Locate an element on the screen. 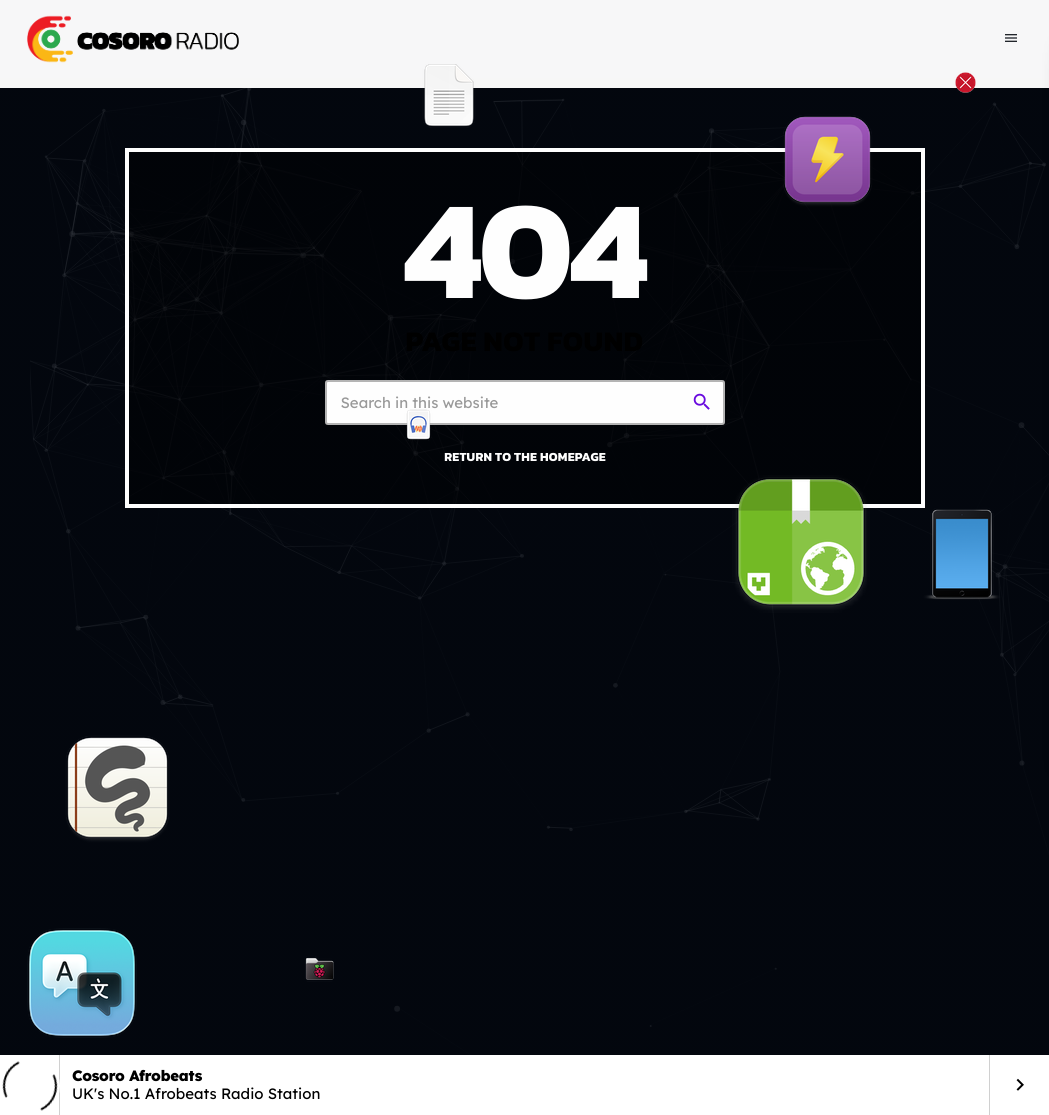 This screenshot has height=1115, width=1049. indicates a sync error with a shared file or folder is located at coordinates (965, 82).